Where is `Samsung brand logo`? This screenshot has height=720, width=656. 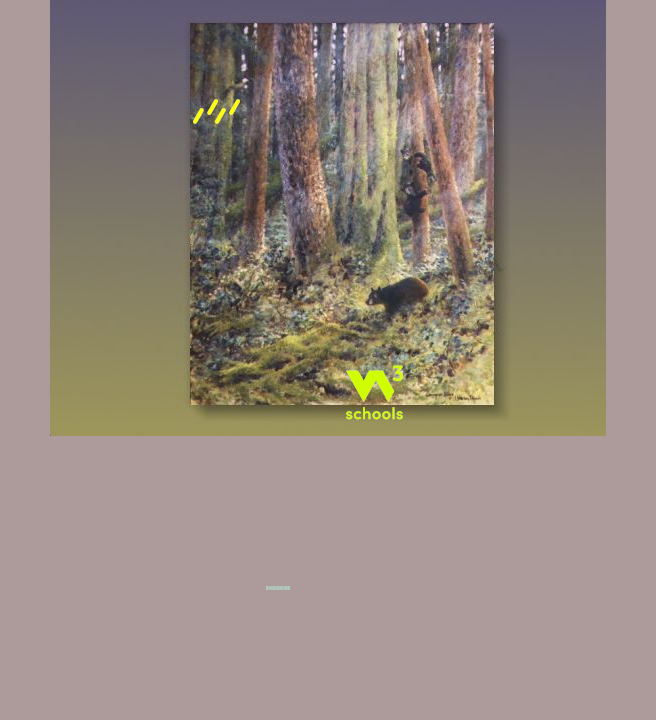
Samsung brand logo is located at coordinates (278, 588).